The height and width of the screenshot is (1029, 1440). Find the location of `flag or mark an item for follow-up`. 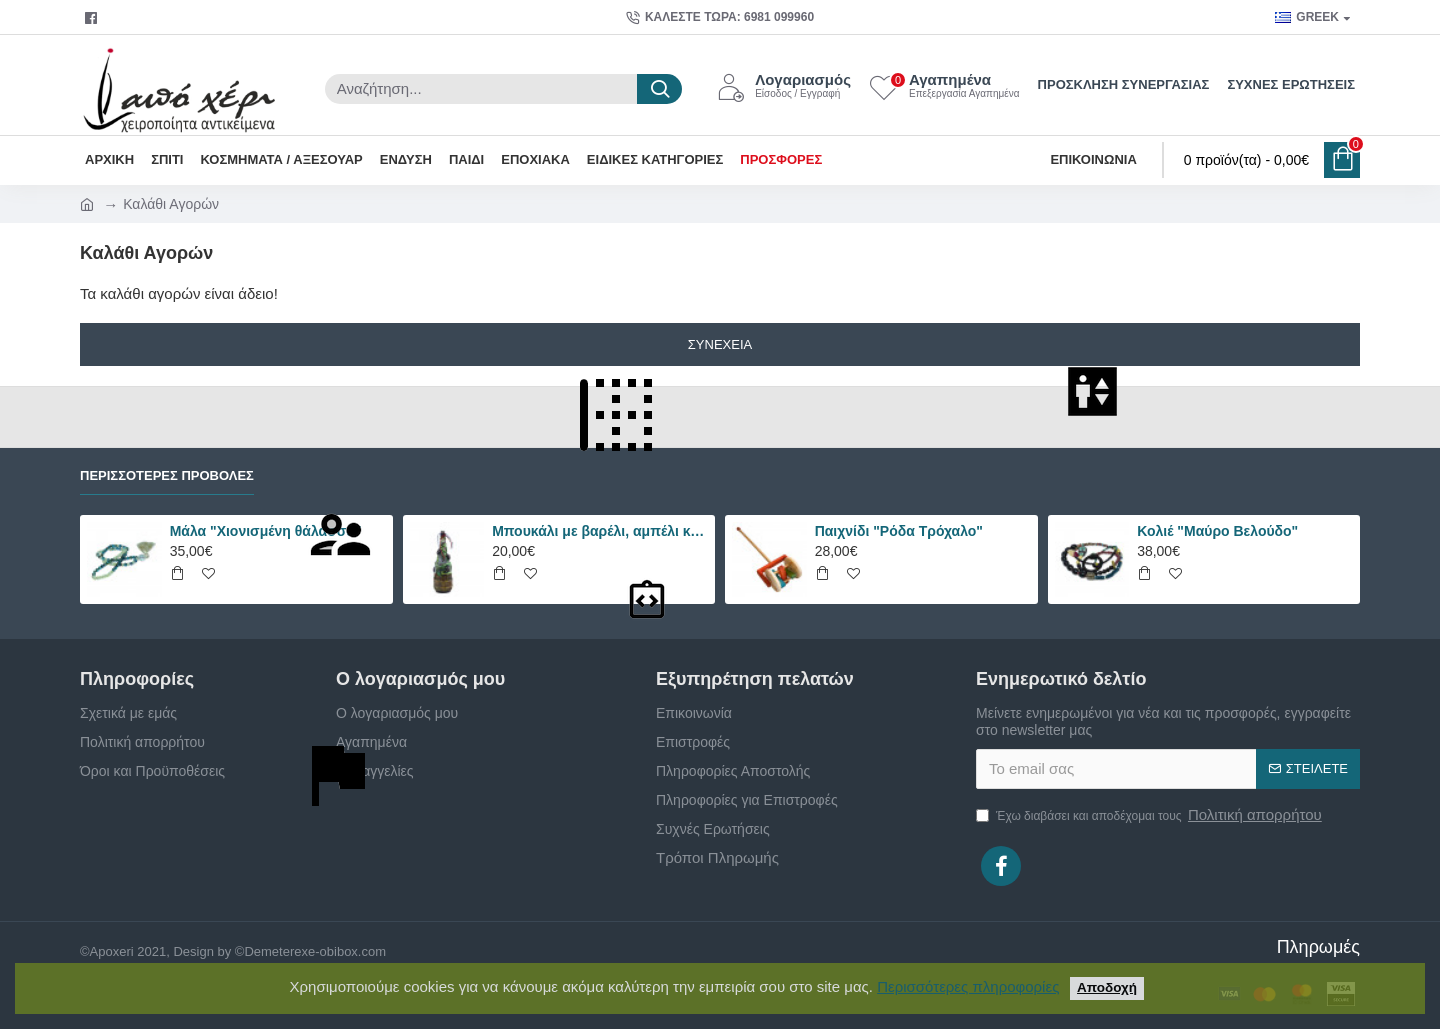

flag or mark an item for follow-up is located at coordinates (336, 774).